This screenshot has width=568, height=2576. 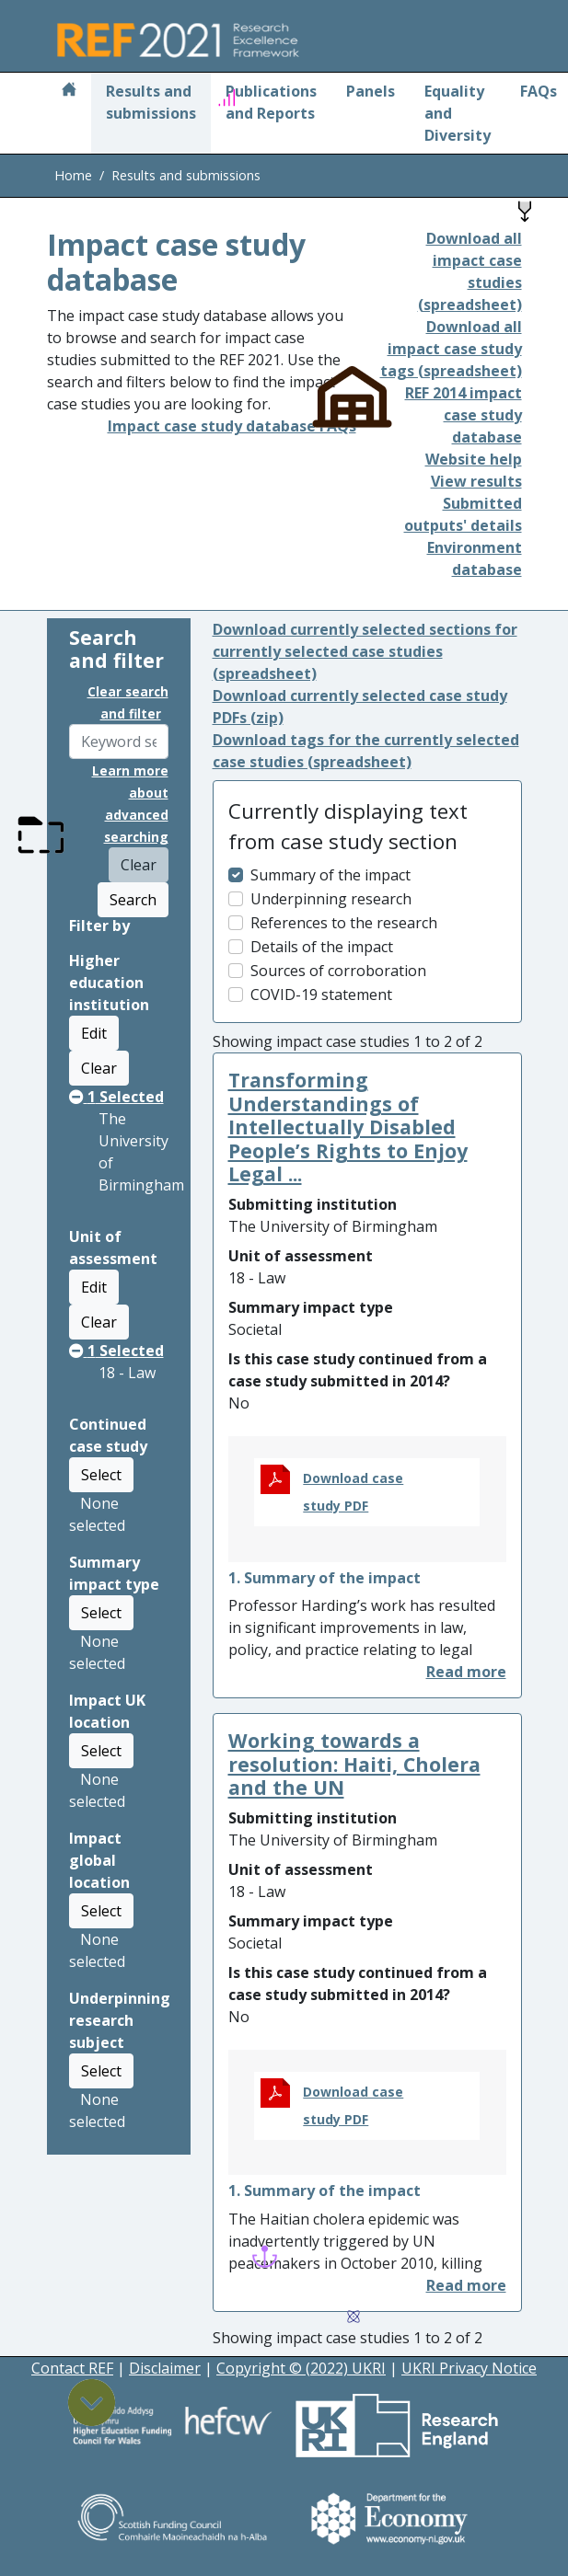 What do you see at coordinates (41, 834) in the screenshot?
I see `create a new folder` at bounding box center [41, 834].